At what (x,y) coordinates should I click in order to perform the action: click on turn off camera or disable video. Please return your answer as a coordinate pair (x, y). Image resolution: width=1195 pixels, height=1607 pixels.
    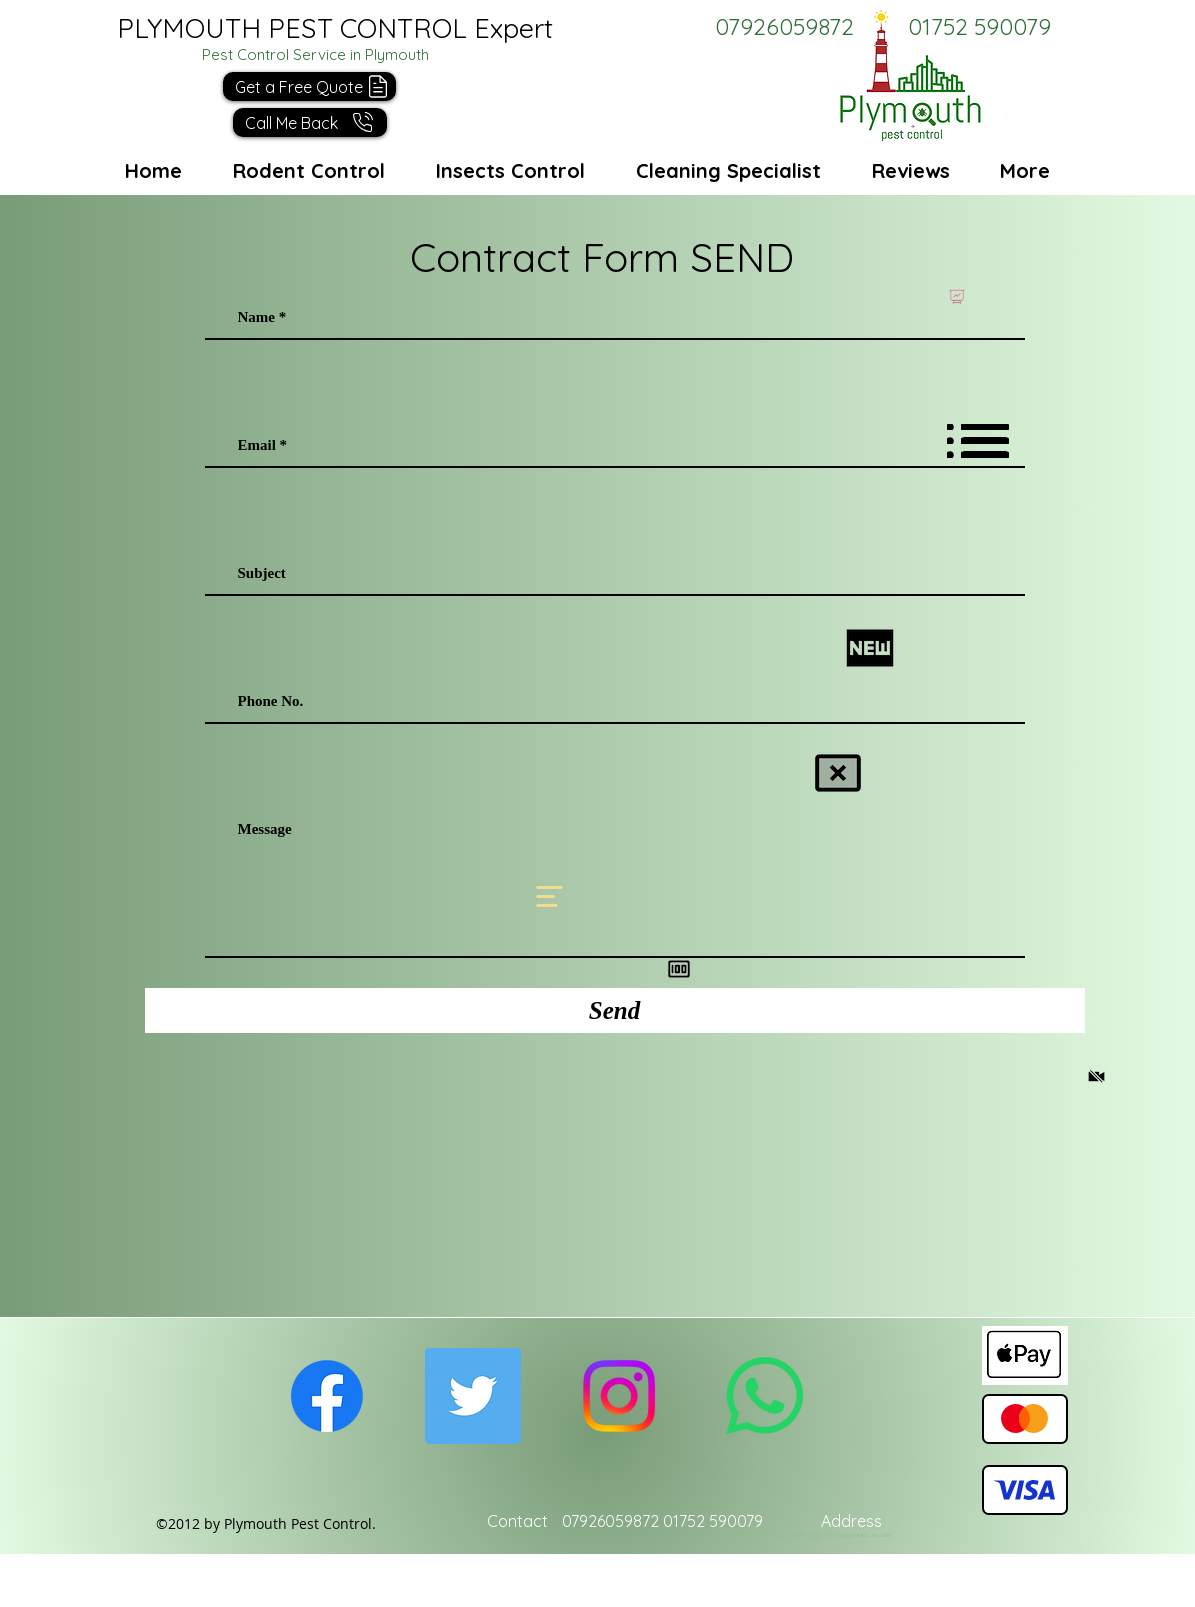
    Looking at the image, I should click on (1096, 1076).